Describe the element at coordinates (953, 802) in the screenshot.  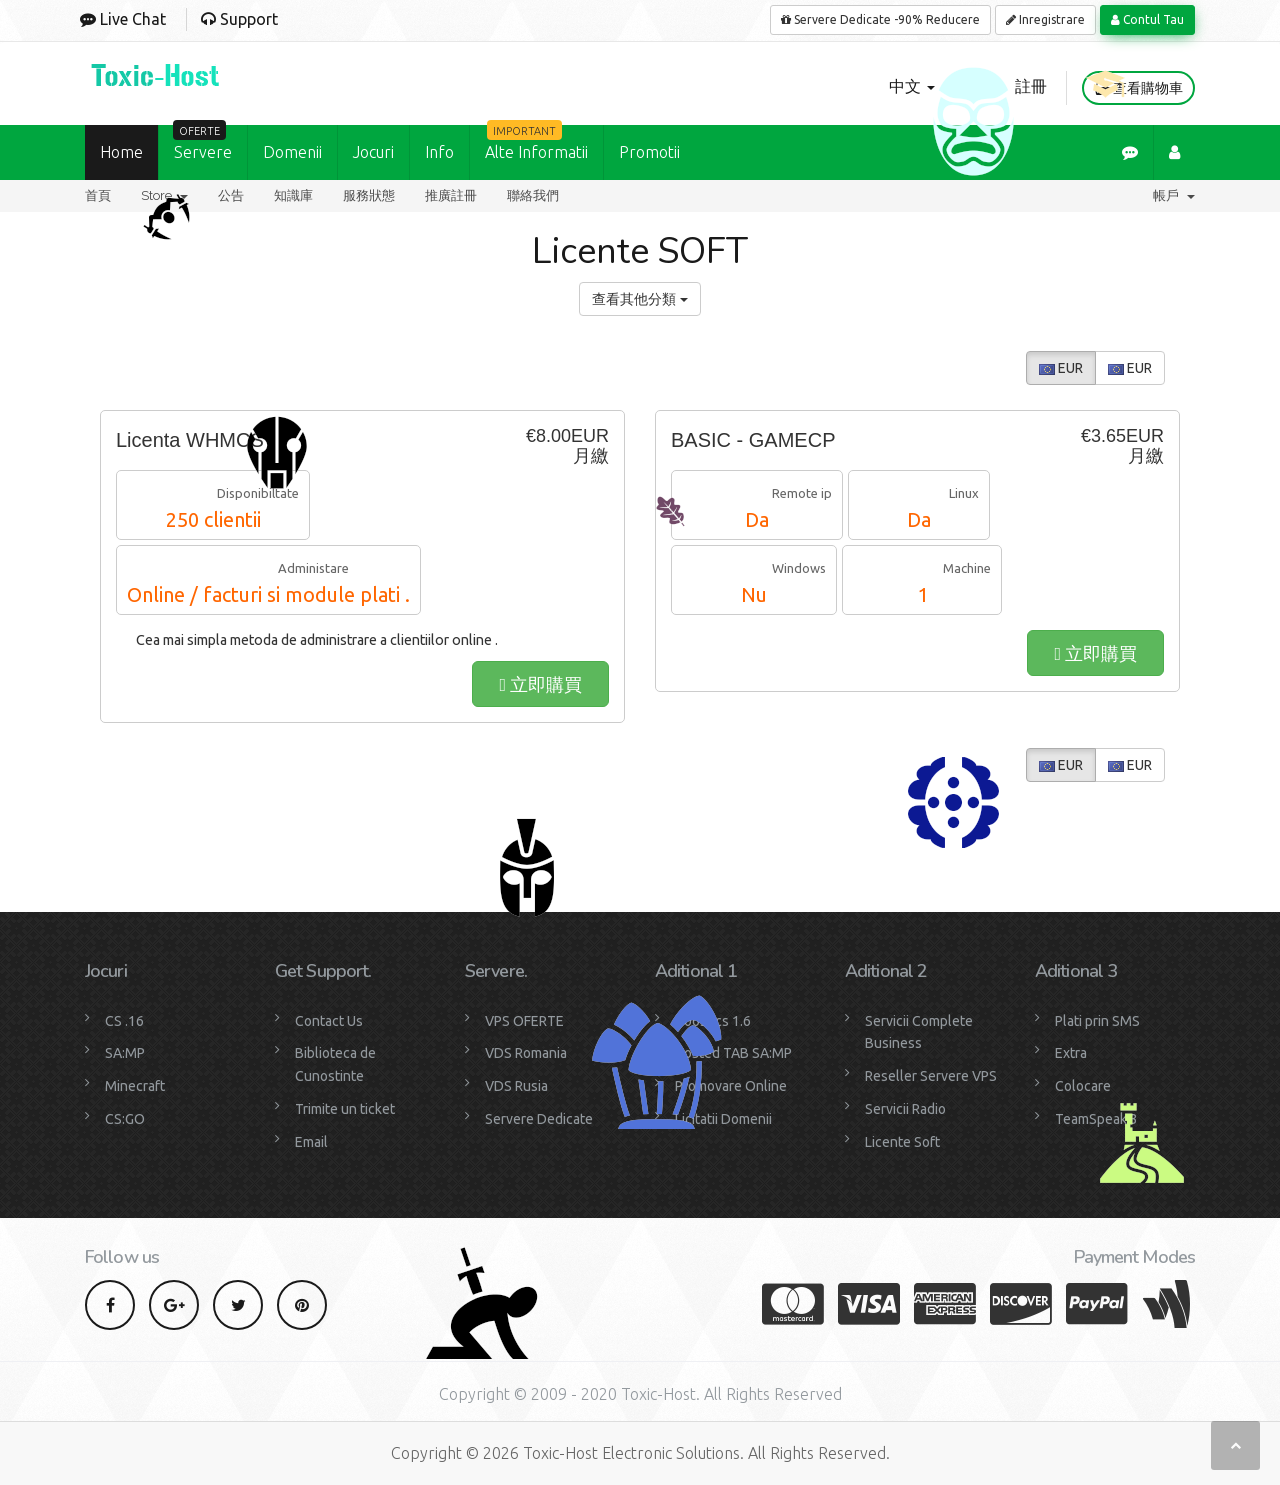
I see `access hive or colony management features` at that location.